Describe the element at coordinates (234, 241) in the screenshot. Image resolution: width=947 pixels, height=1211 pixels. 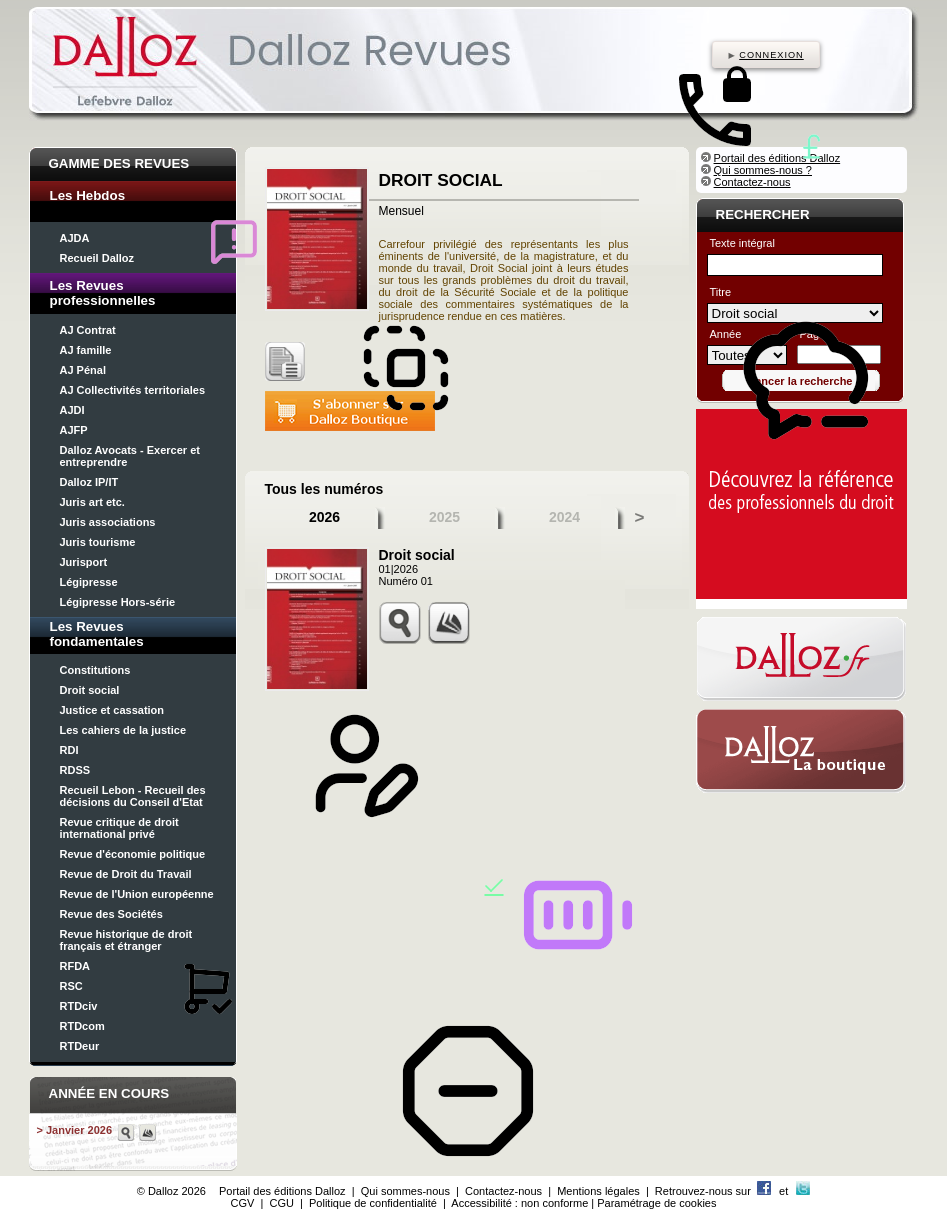
I see `message contains a warning or alert` at that location.